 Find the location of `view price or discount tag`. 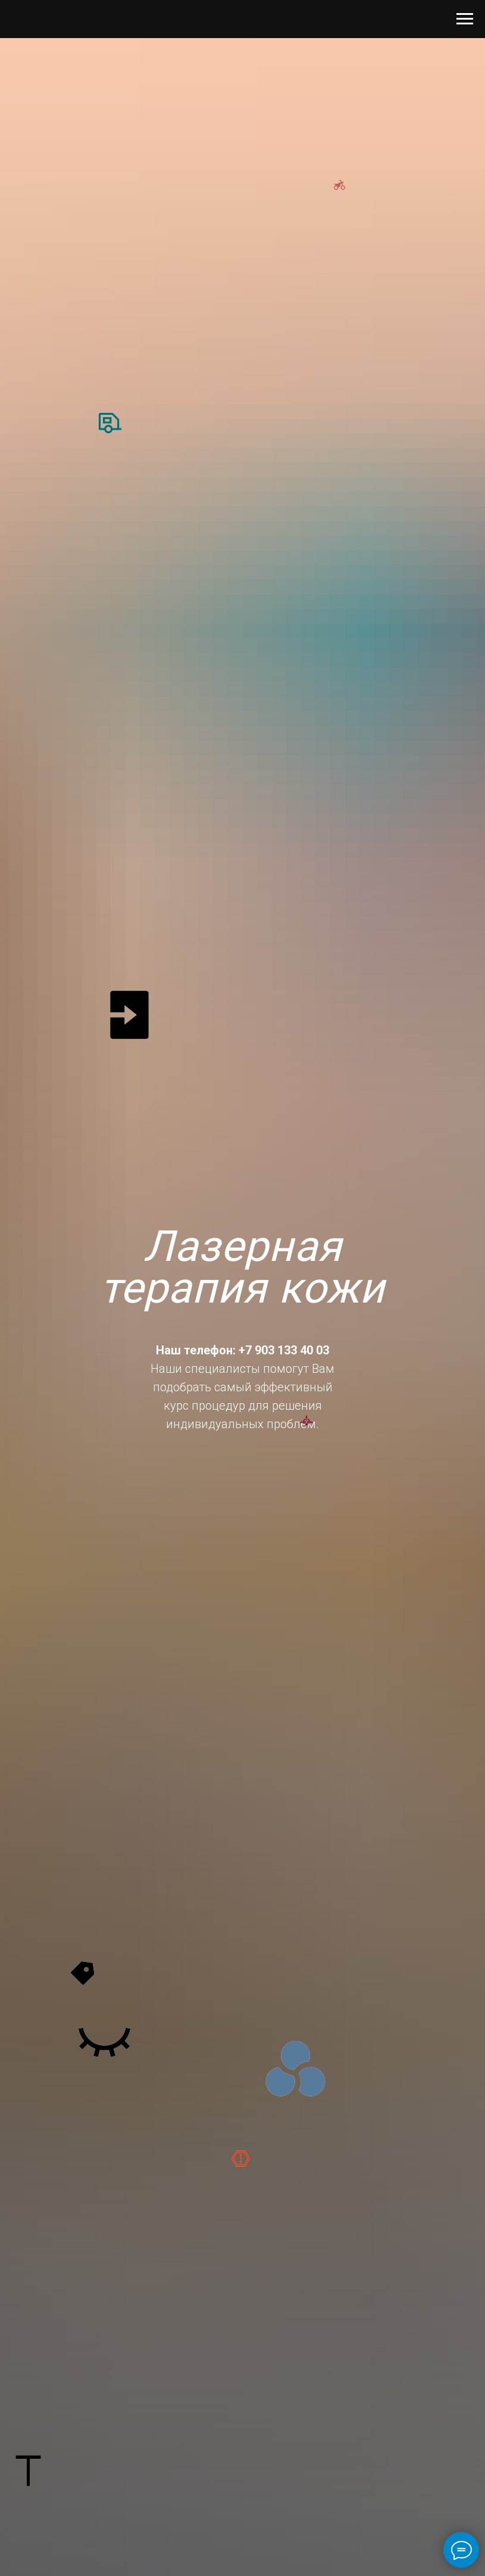

view price or discount tag is located at coordinates (83, 1973).